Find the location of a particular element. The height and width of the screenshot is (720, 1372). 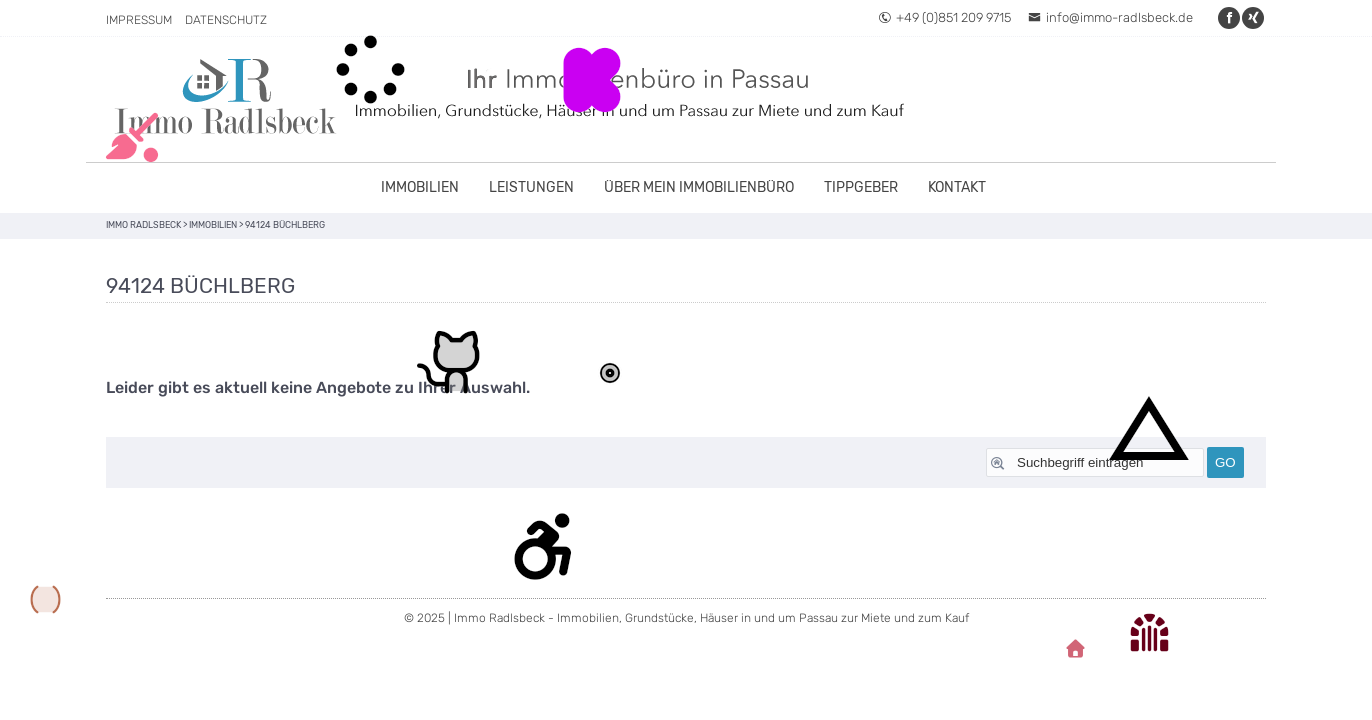

access dungeon or castle-themed game content is located at coordinates (1149, 632).